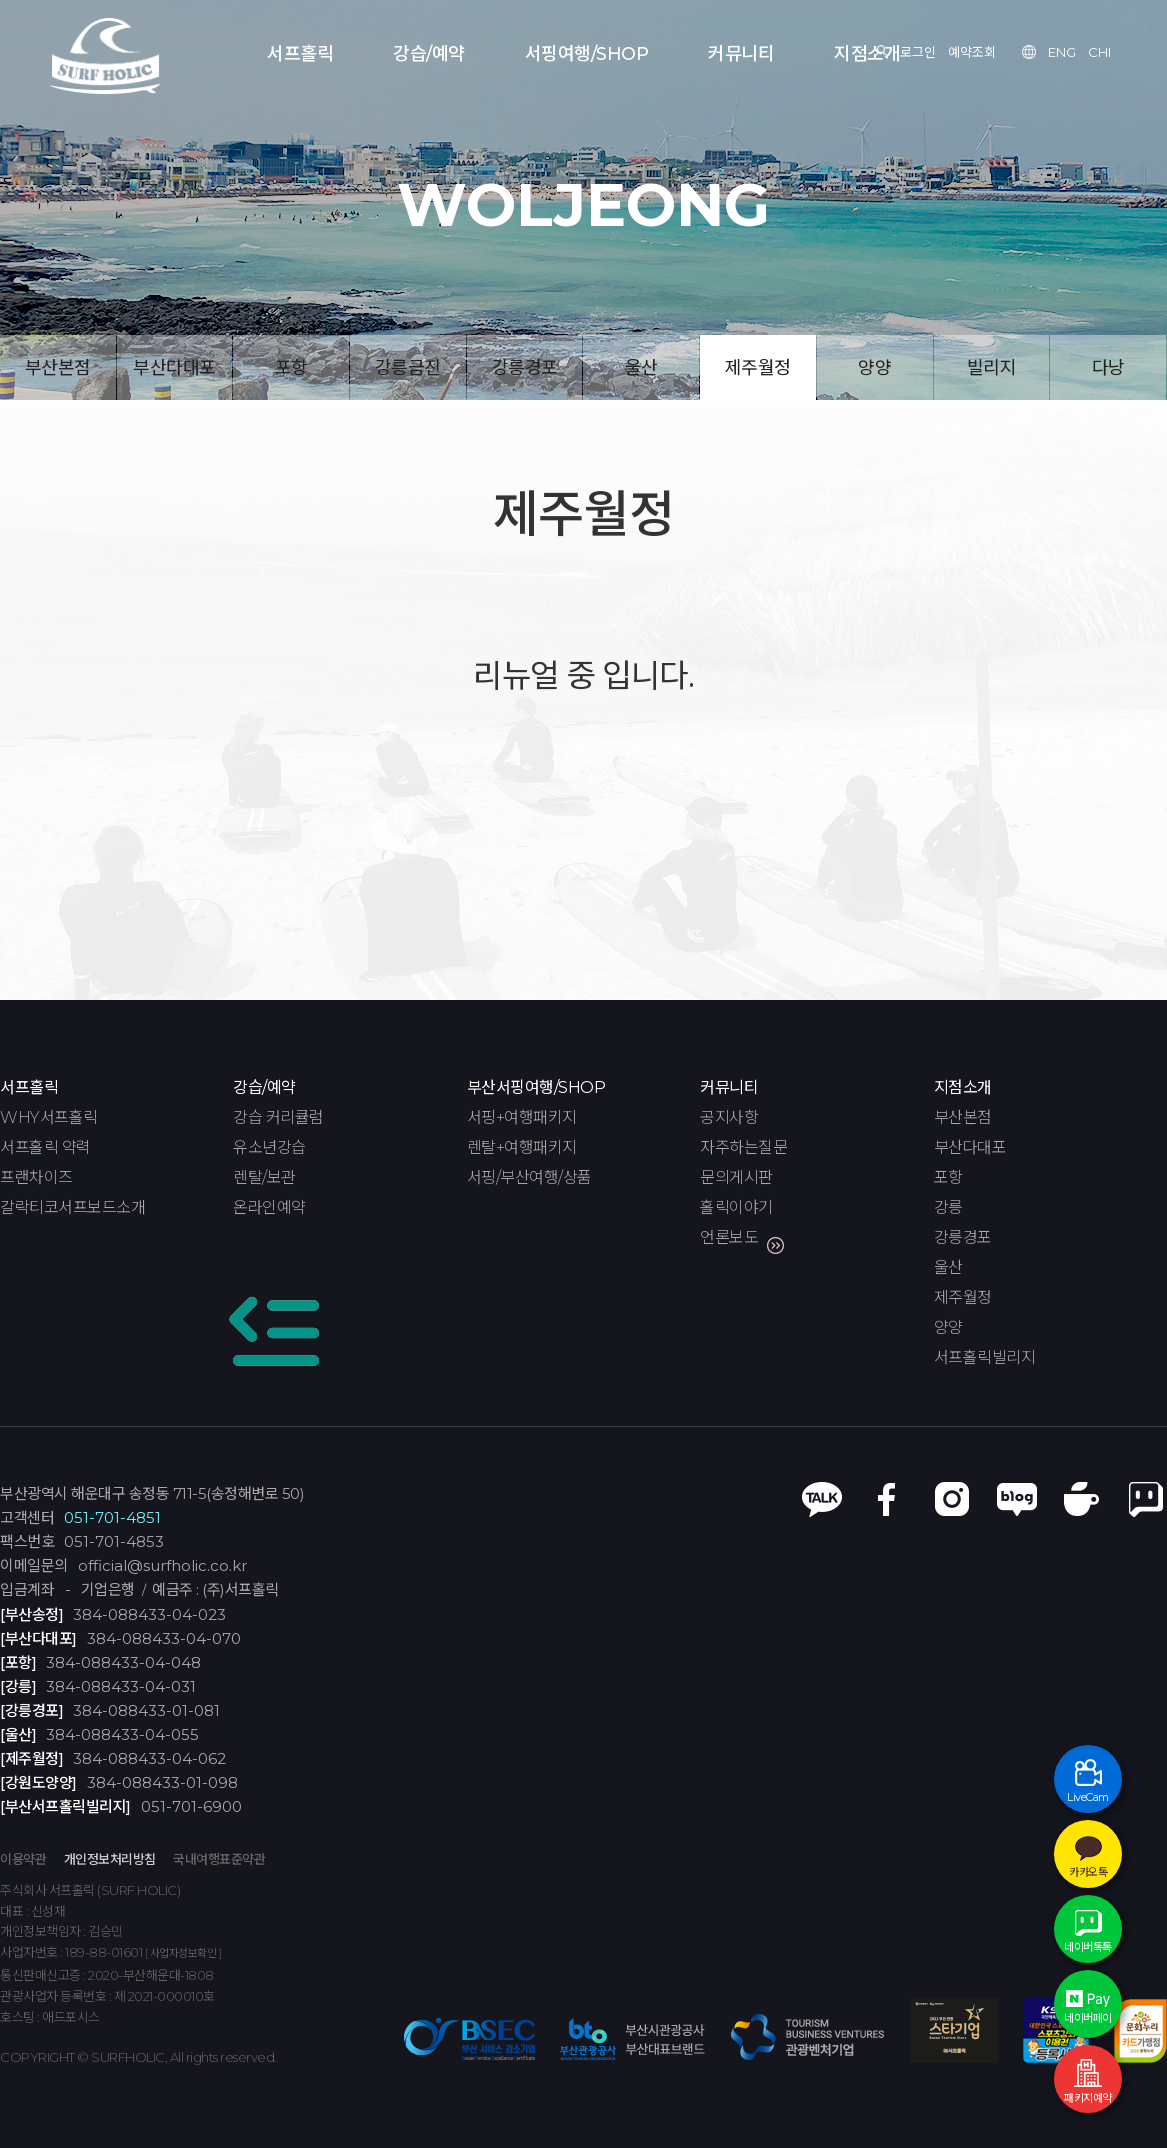 This screenshot has height=2148, width=1167. Describe the element at coordinates (276, 1333) in the screenshot. I see `decrease text indentation` at that location.